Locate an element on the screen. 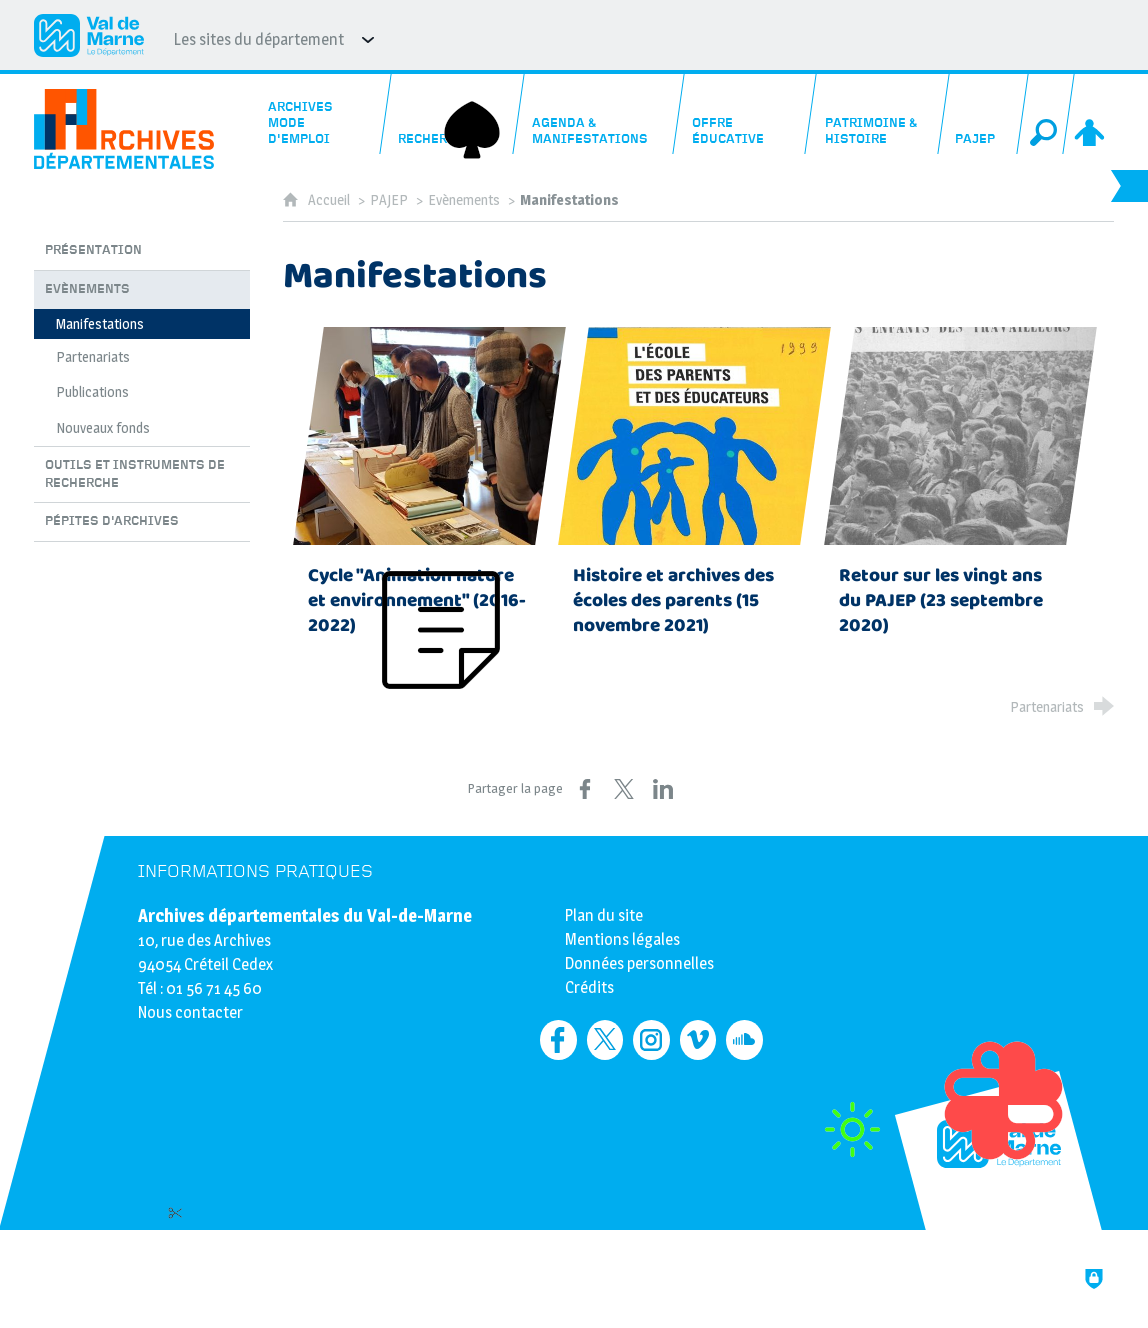  toggle light mode or increase brightness is located at coordinates (852, 1129).